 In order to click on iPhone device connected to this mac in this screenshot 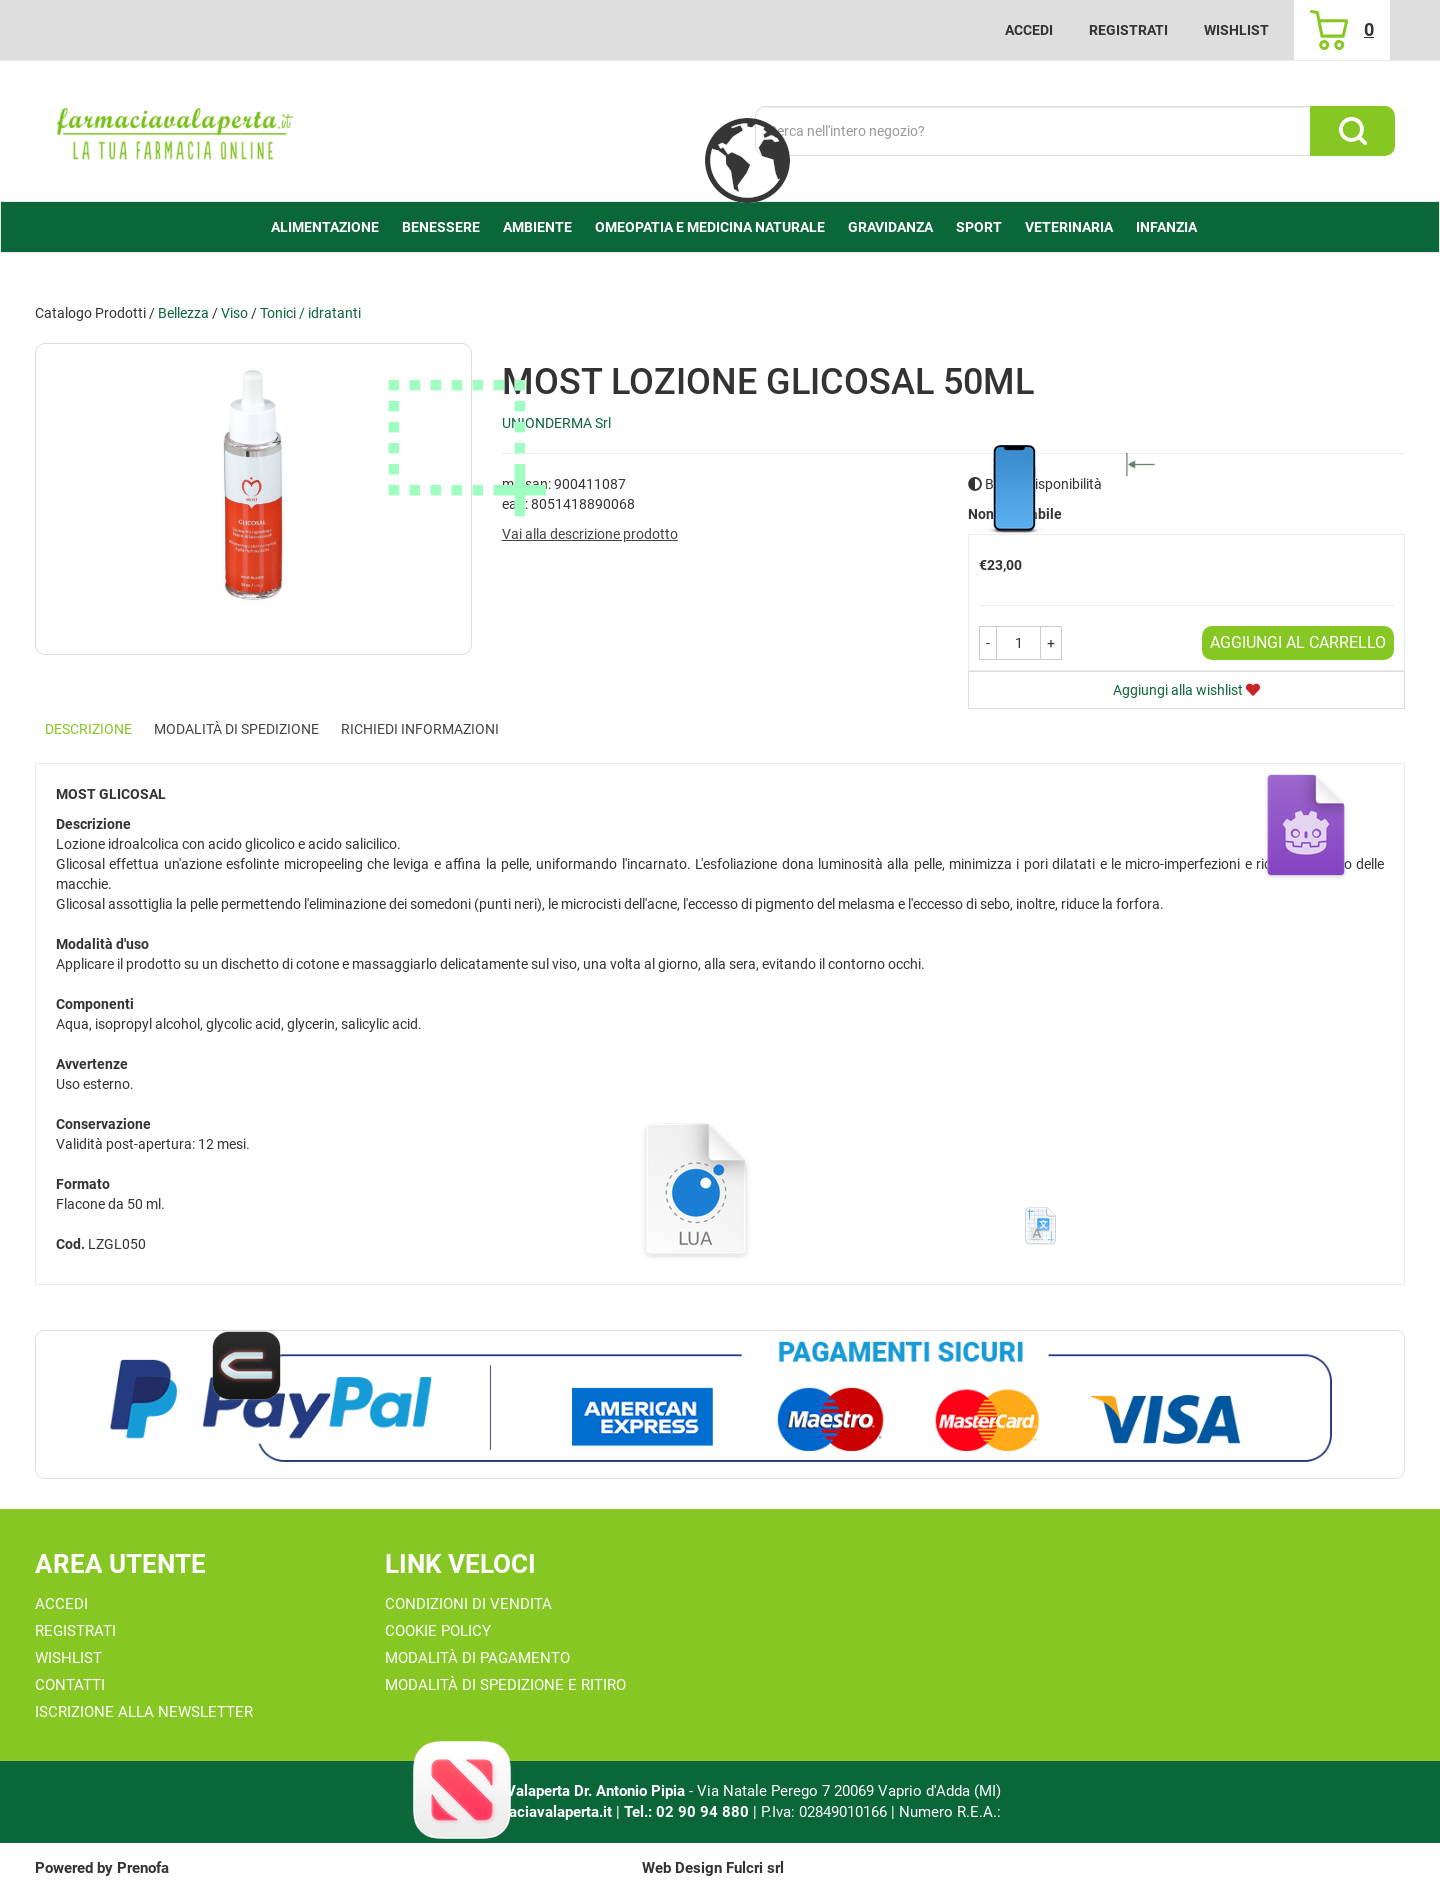, I will do `click(1014, 489)`.